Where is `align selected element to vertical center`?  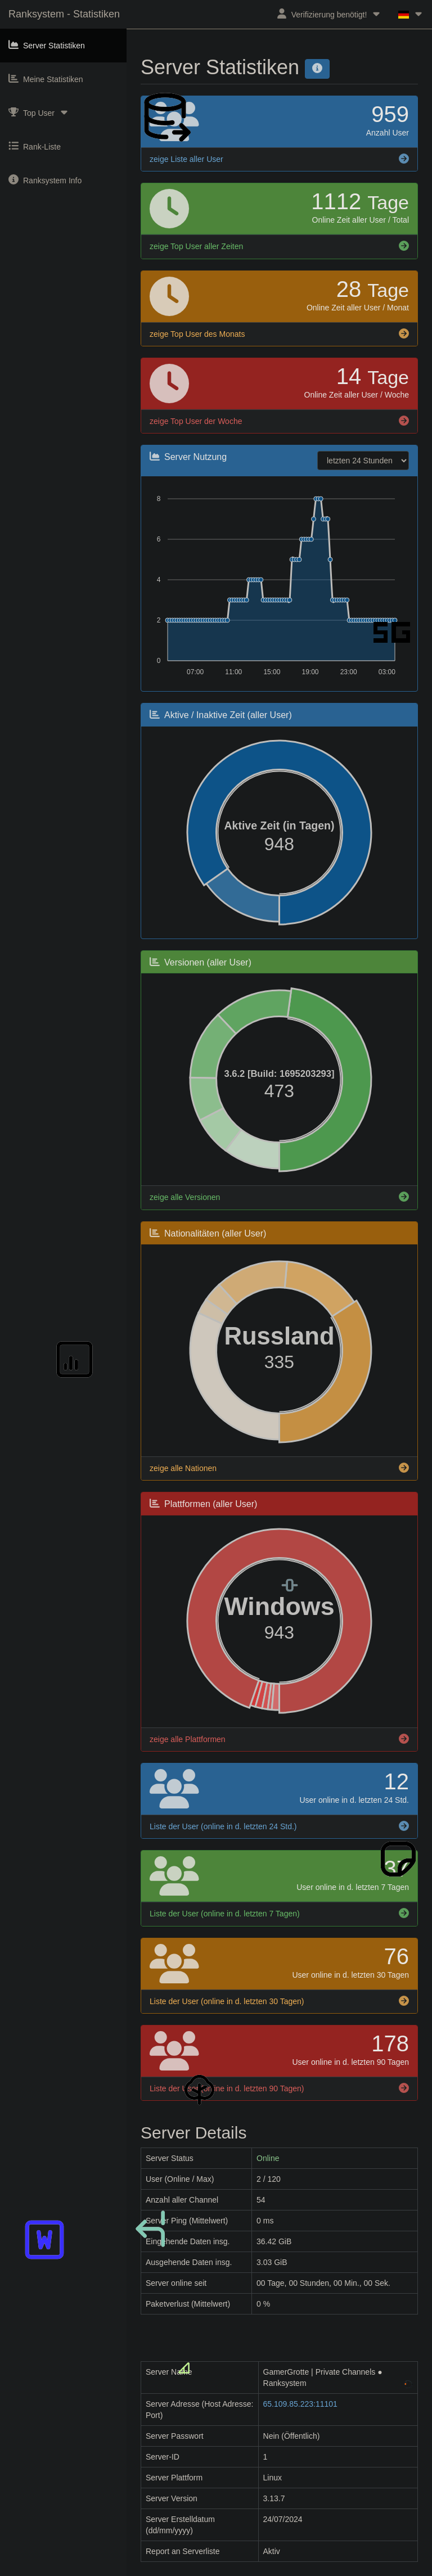 align selected element to vertical center is located at coordinates (290, 1585).